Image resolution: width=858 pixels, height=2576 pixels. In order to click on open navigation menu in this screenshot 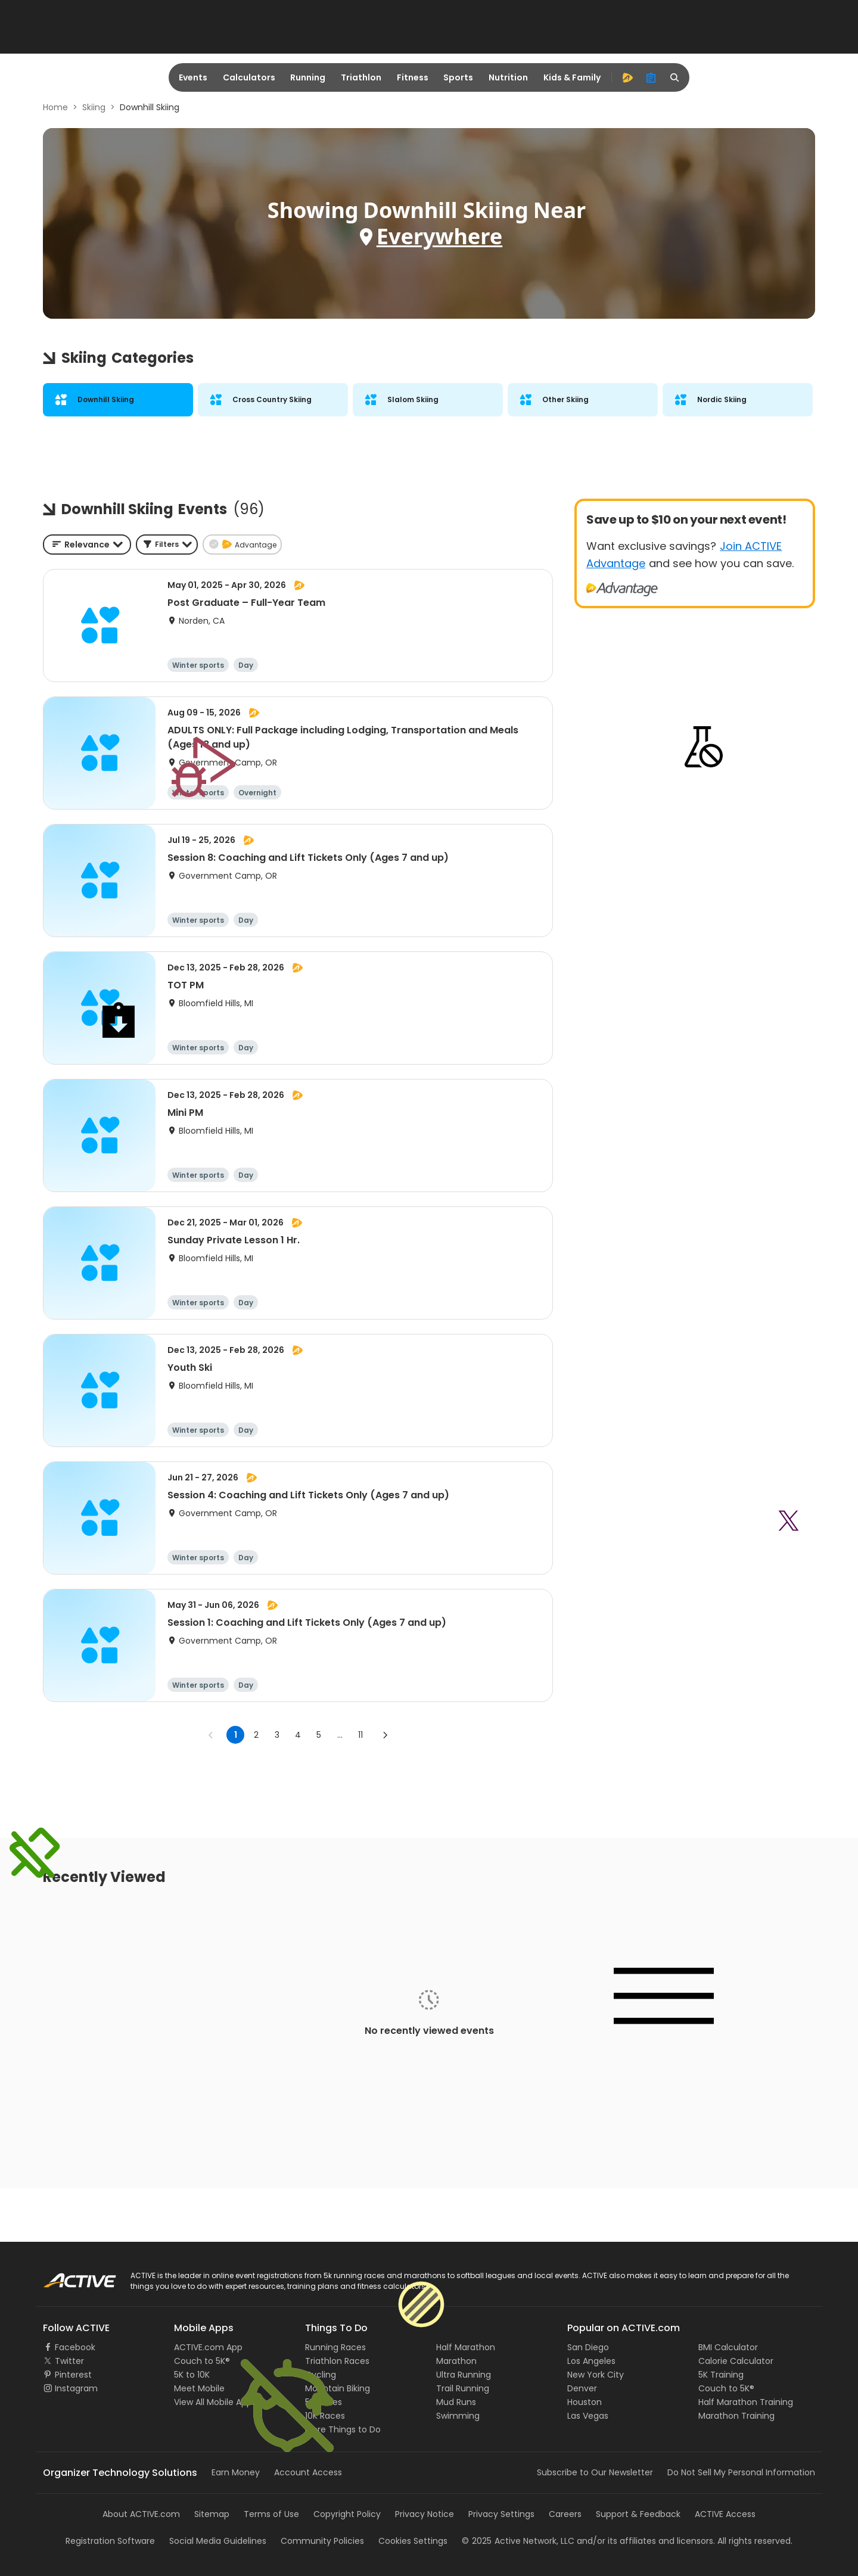, I will do `click(664, 1993)`.